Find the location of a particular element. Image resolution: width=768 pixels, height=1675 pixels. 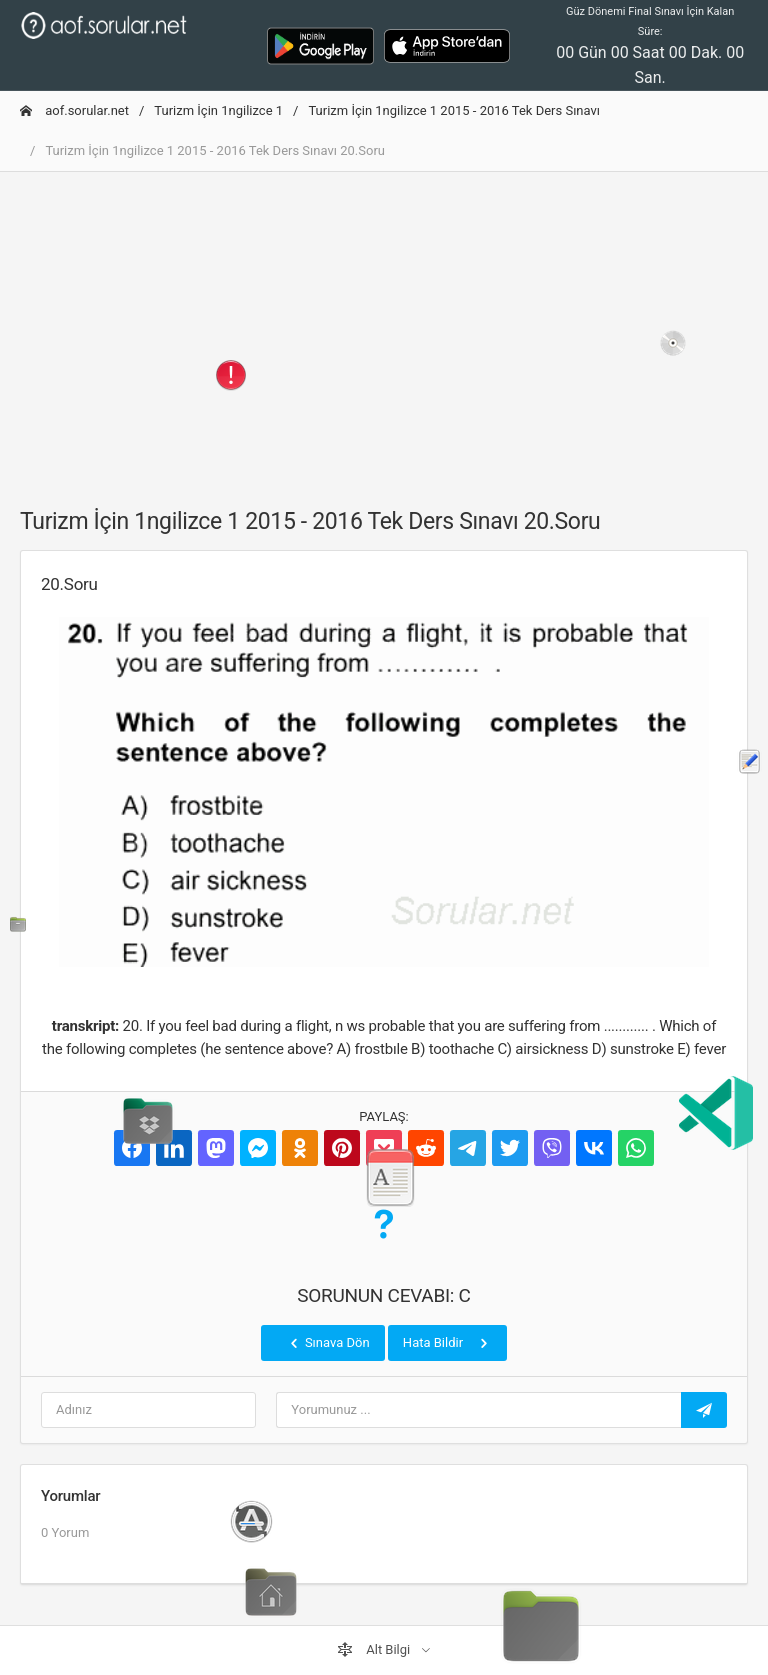

open visual studio code editor is located at coordinates (716, 1113).